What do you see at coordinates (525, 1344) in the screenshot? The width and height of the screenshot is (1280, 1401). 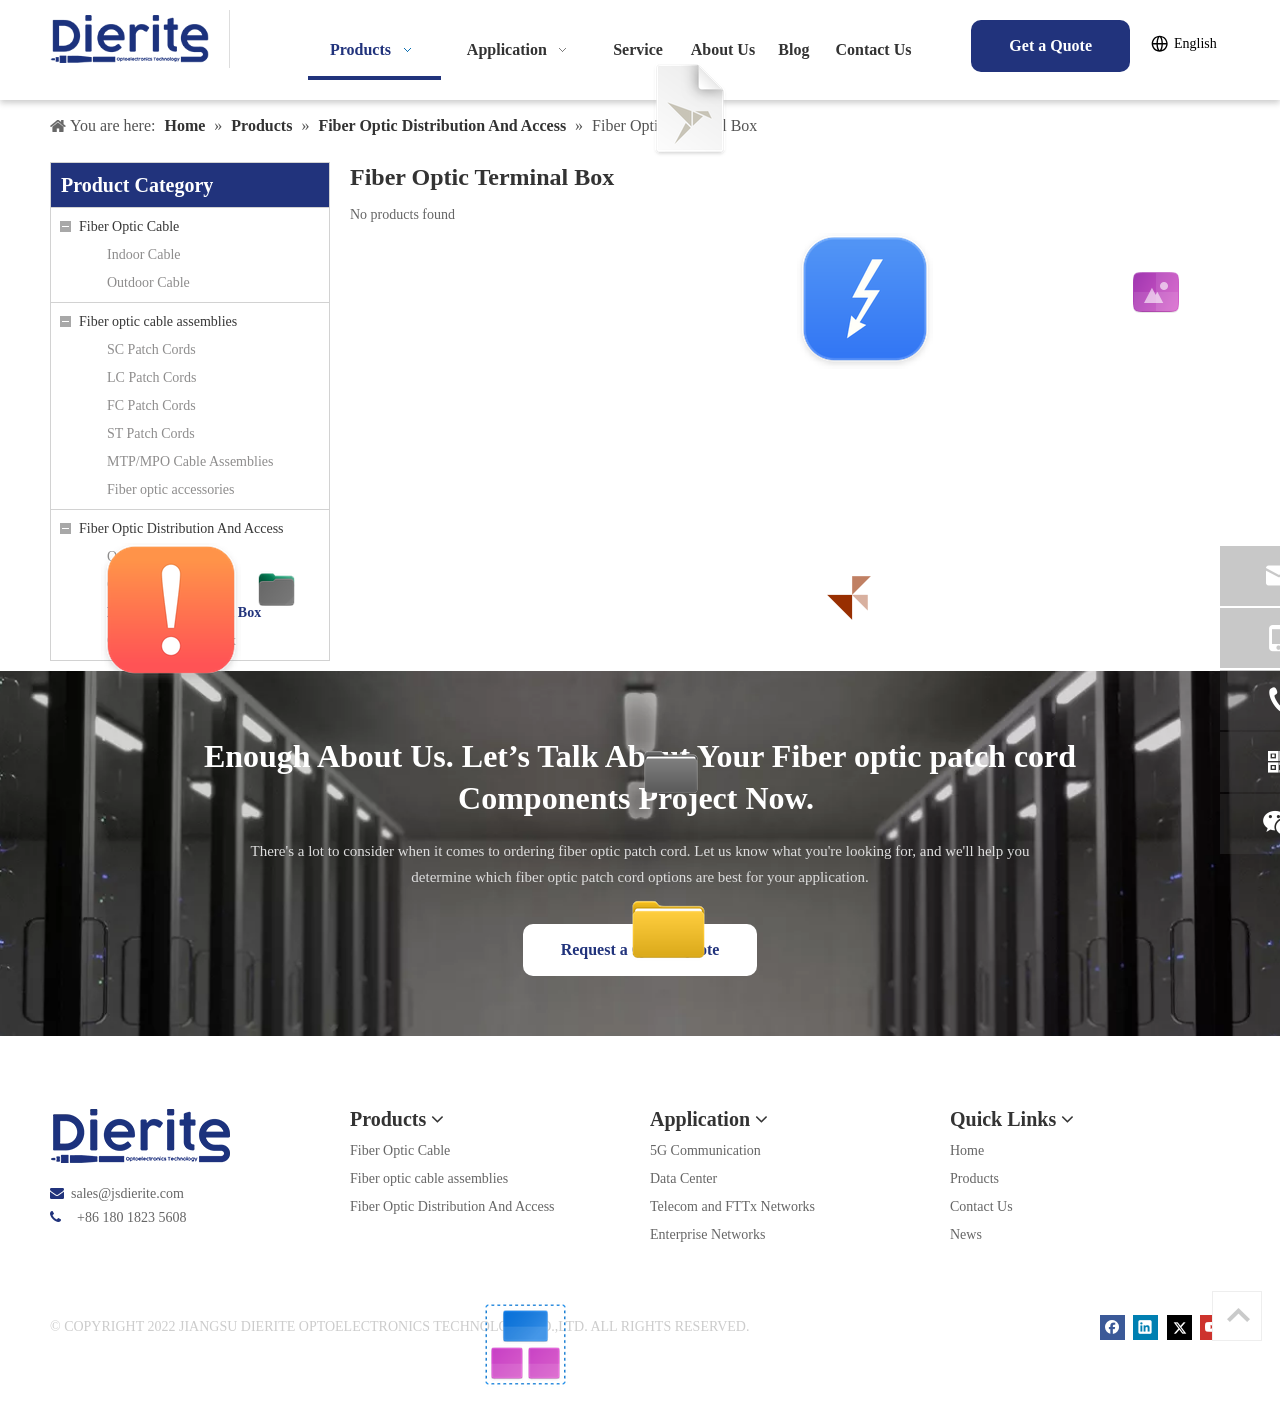 I see `select all items in the current view` at bounding box center [525, 1344].